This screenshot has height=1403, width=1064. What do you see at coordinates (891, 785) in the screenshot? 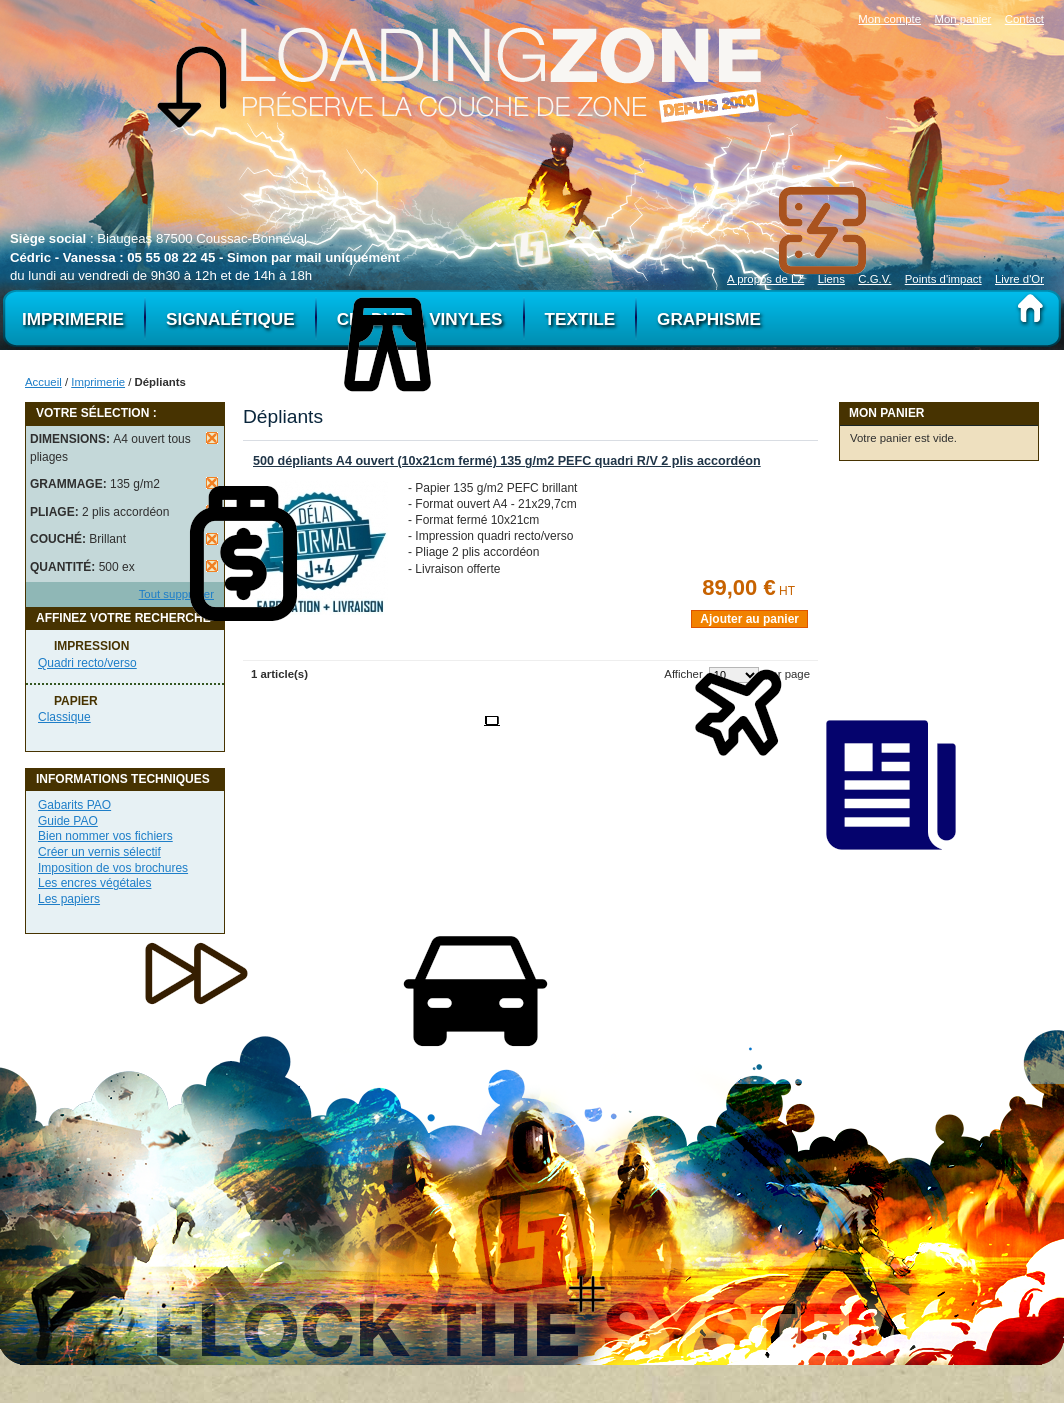
I see `view news or articles` at bounding box center [891, 785].